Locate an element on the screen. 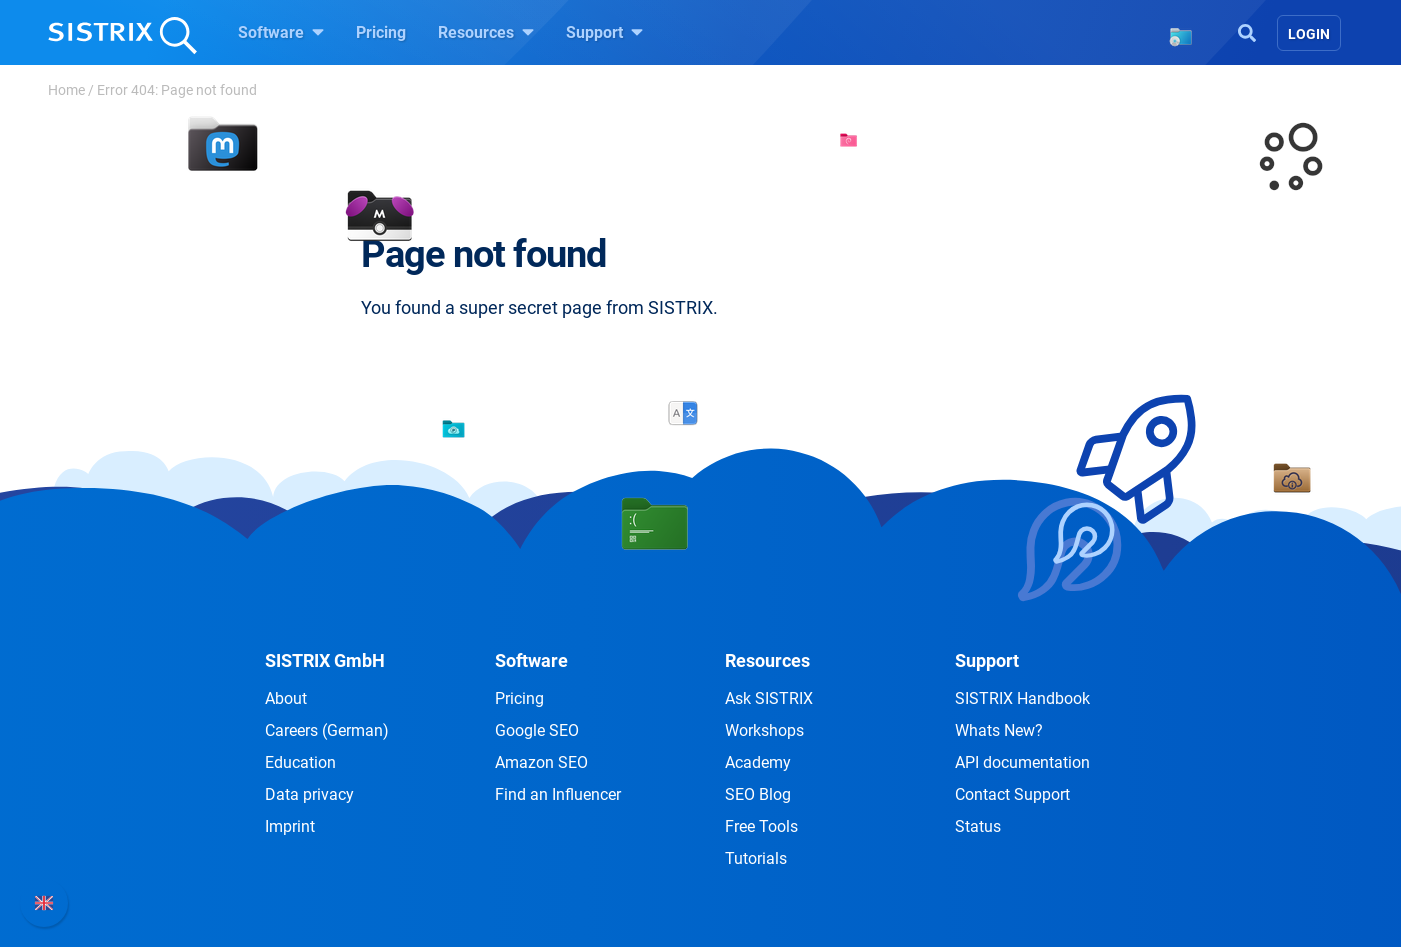 This screenshot has width=1401, height=947. folder containing mastodon-related files is located at coordinates (222, 145).